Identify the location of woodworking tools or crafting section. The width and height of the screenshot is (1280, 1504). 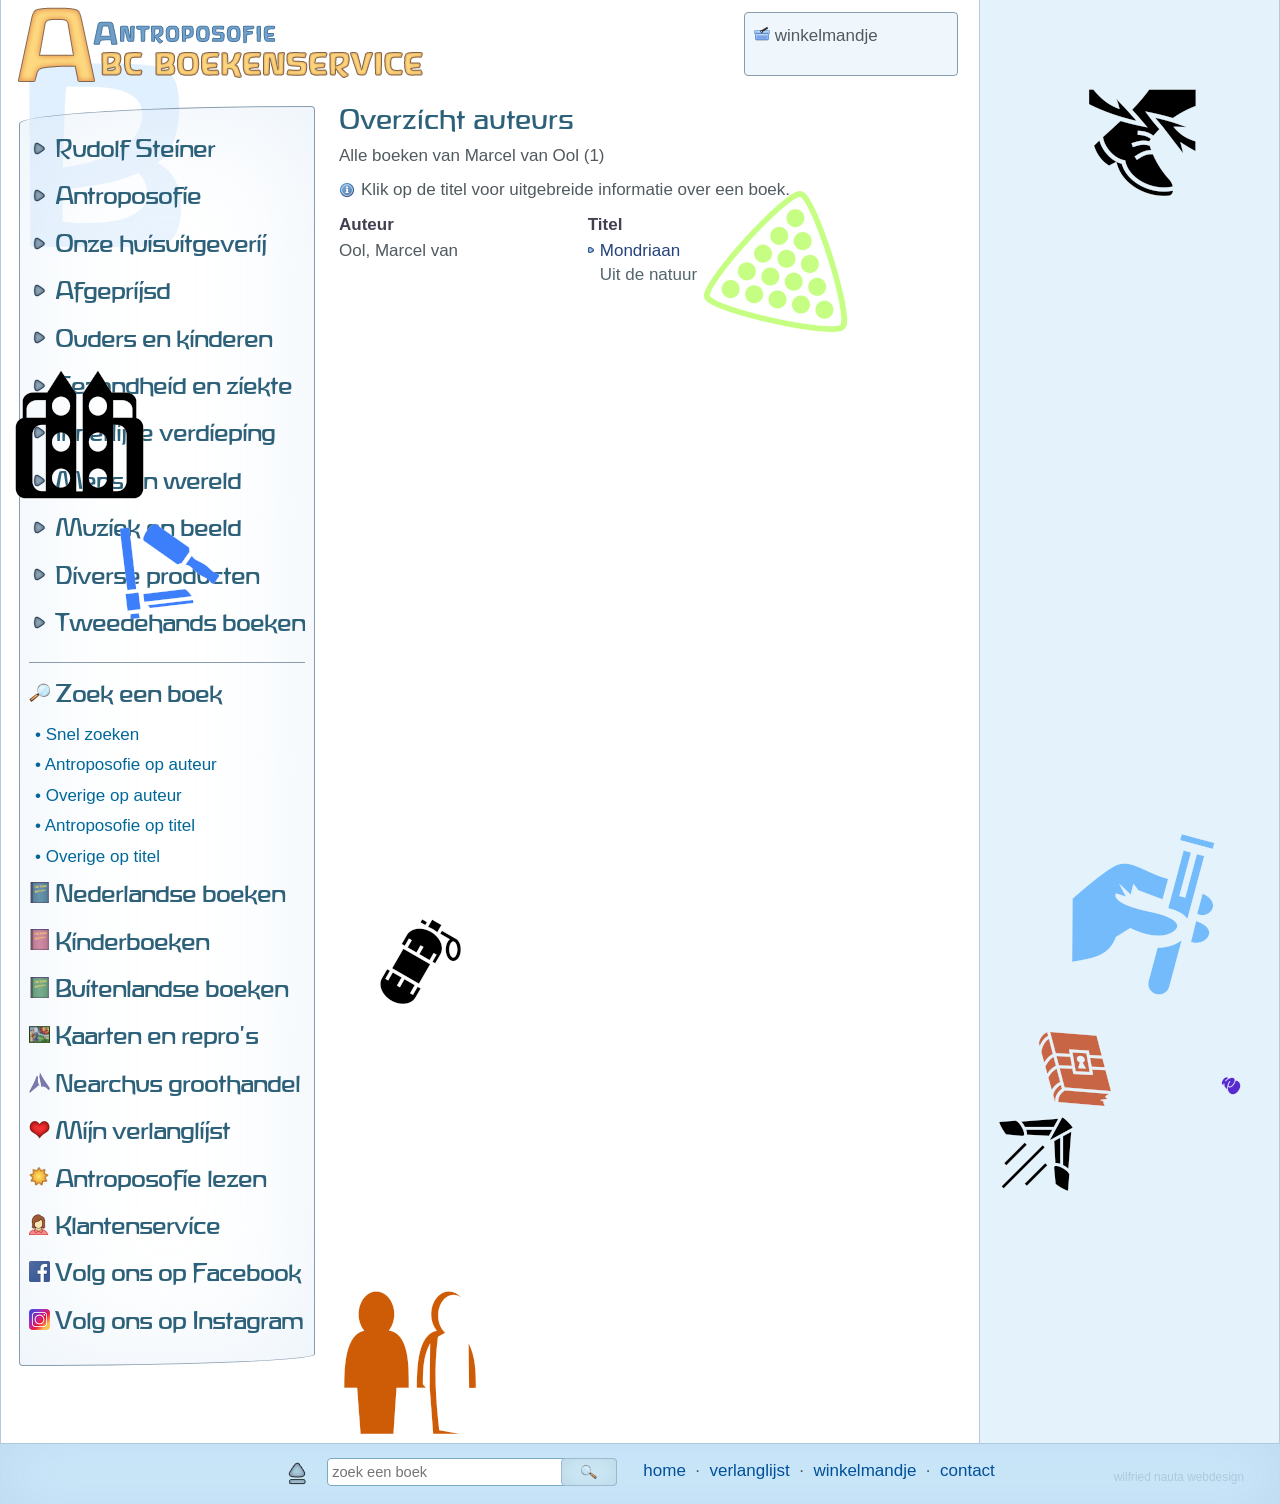
(169, 571).